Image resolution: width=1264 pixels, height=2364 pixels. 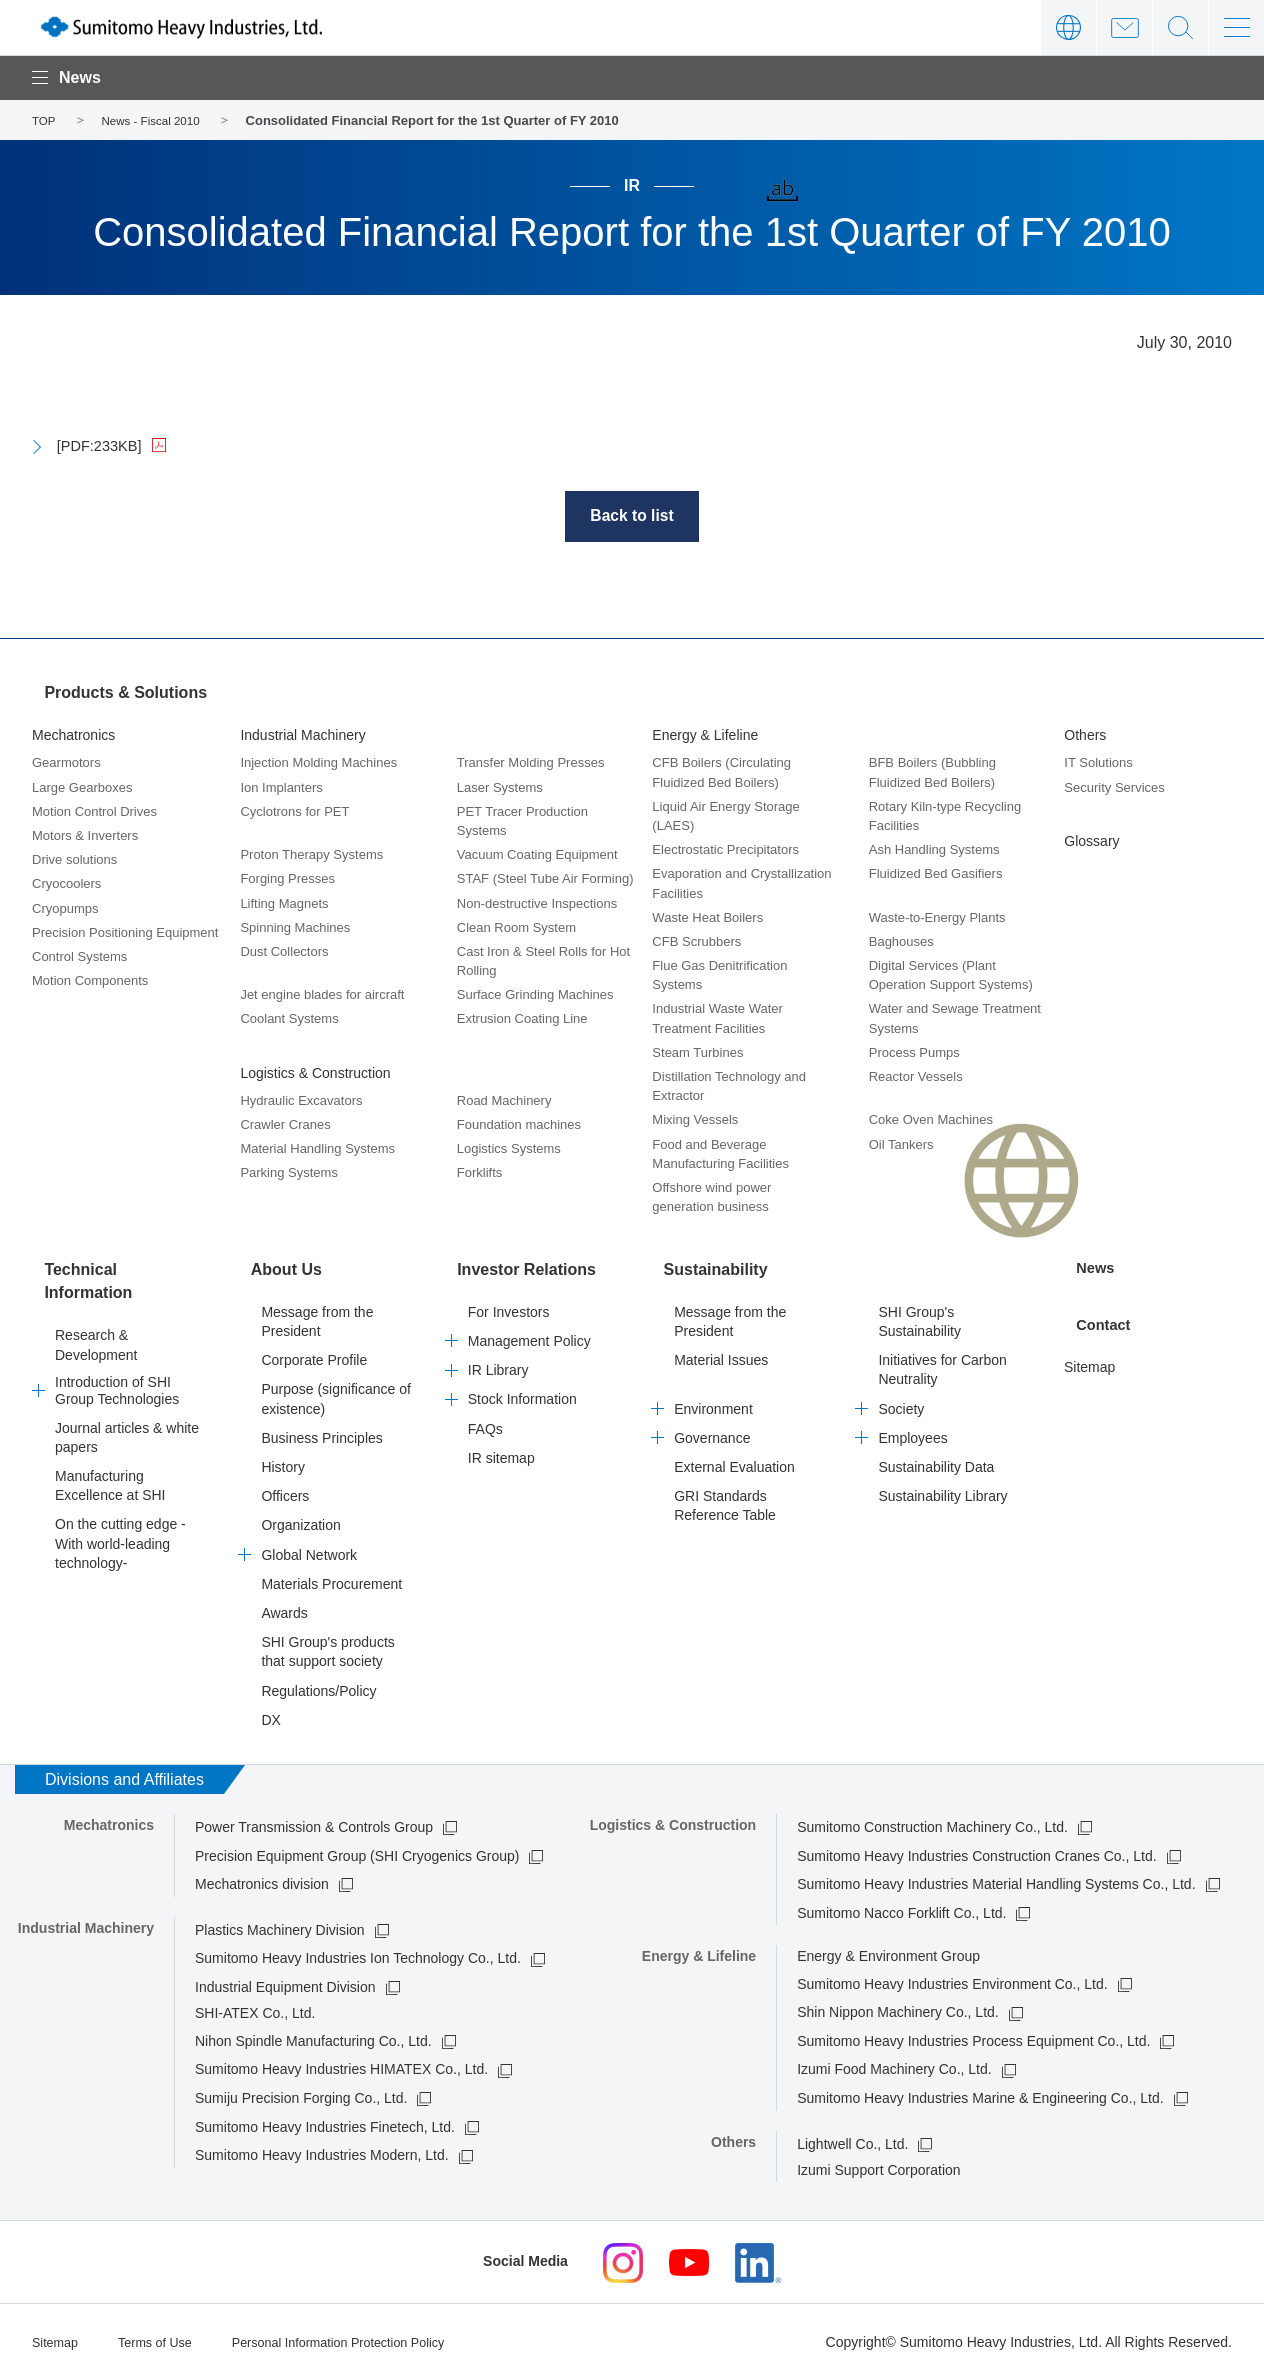 What do you see at coordinates (782, 189) in the screenshot?
I see `toggle whole word search matching` at bounding box center [782, 189].